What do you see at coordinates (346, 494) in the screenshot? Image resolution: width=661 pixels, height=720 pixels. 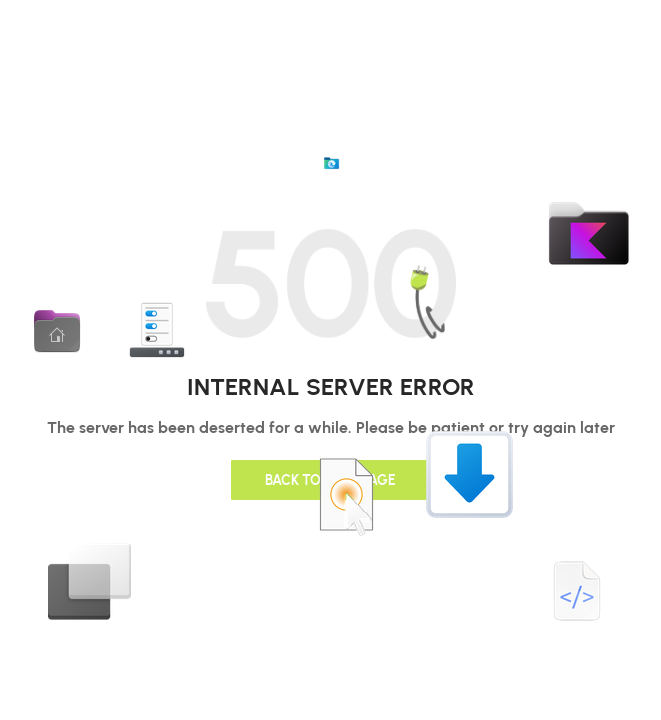 I see `select a file from your documents` at bounding box center [346, 494].